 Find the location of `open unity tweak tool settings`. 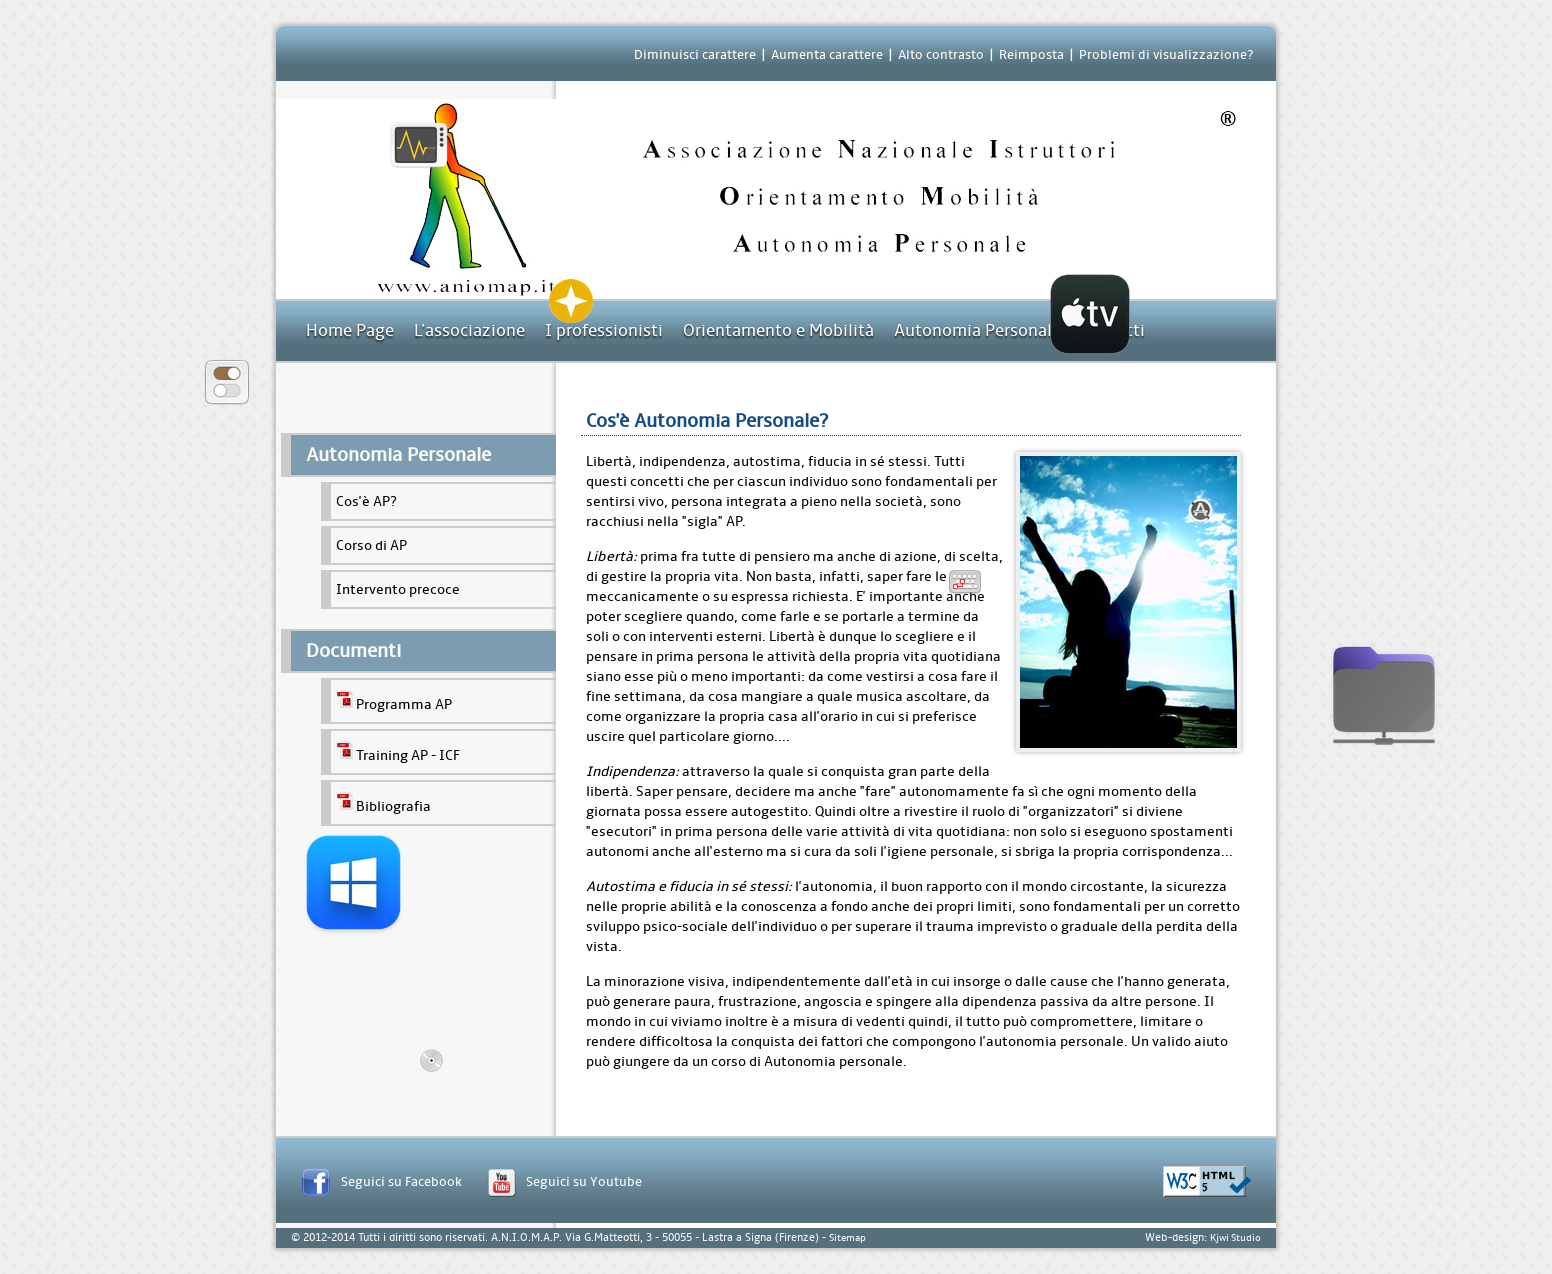

open unity tweak tool settings is located at coordinates (227, 382).